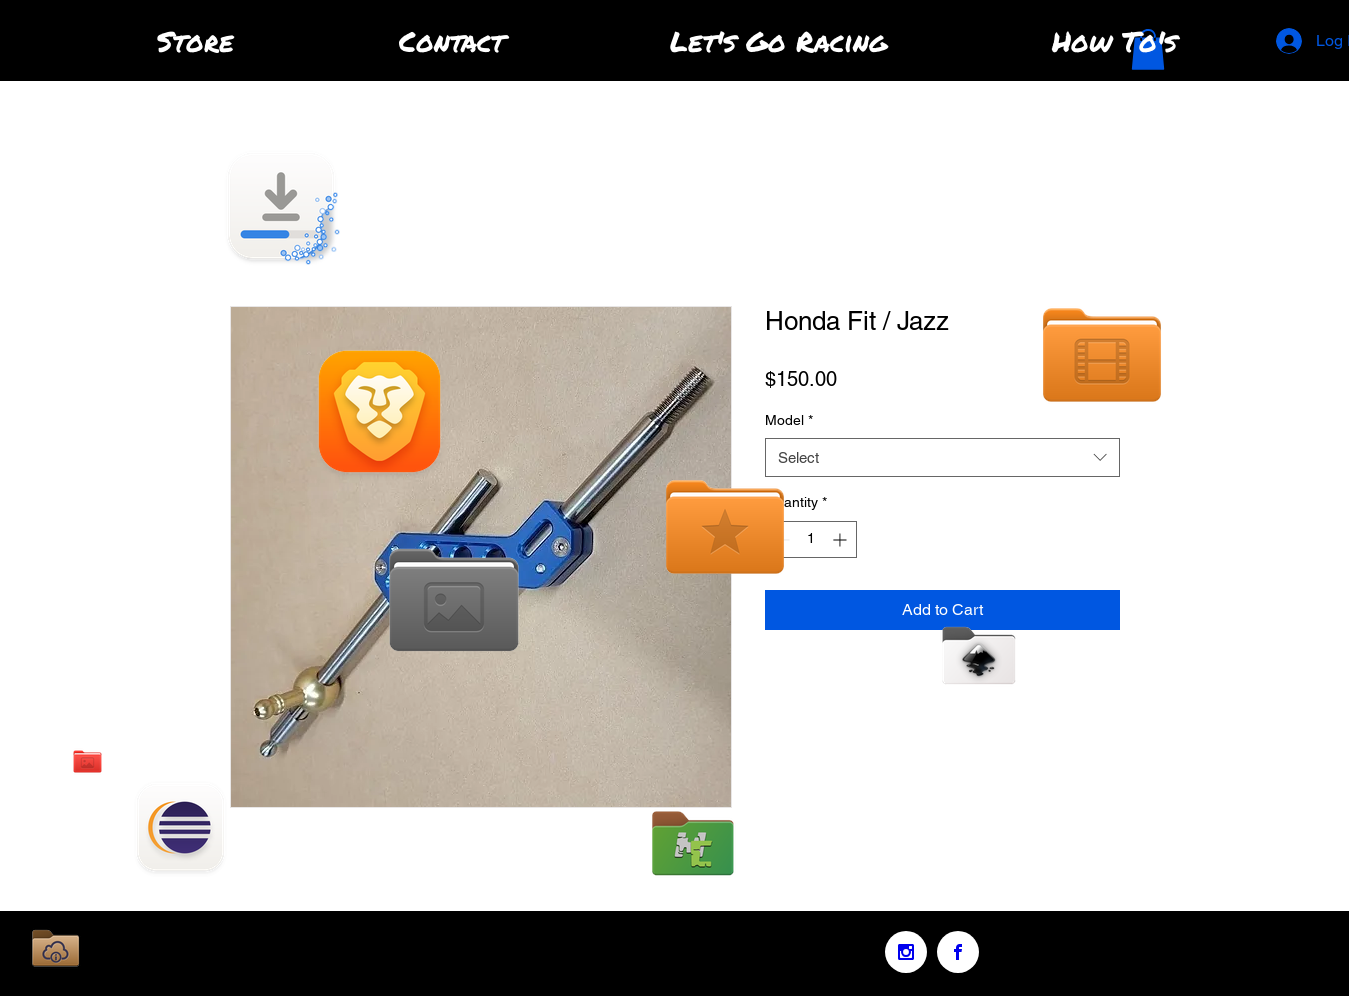 This screenshot has width=1349, height=996. Describe the element at coordinates (454, 600) in the screenshot. I see `open your images folder` at that location.